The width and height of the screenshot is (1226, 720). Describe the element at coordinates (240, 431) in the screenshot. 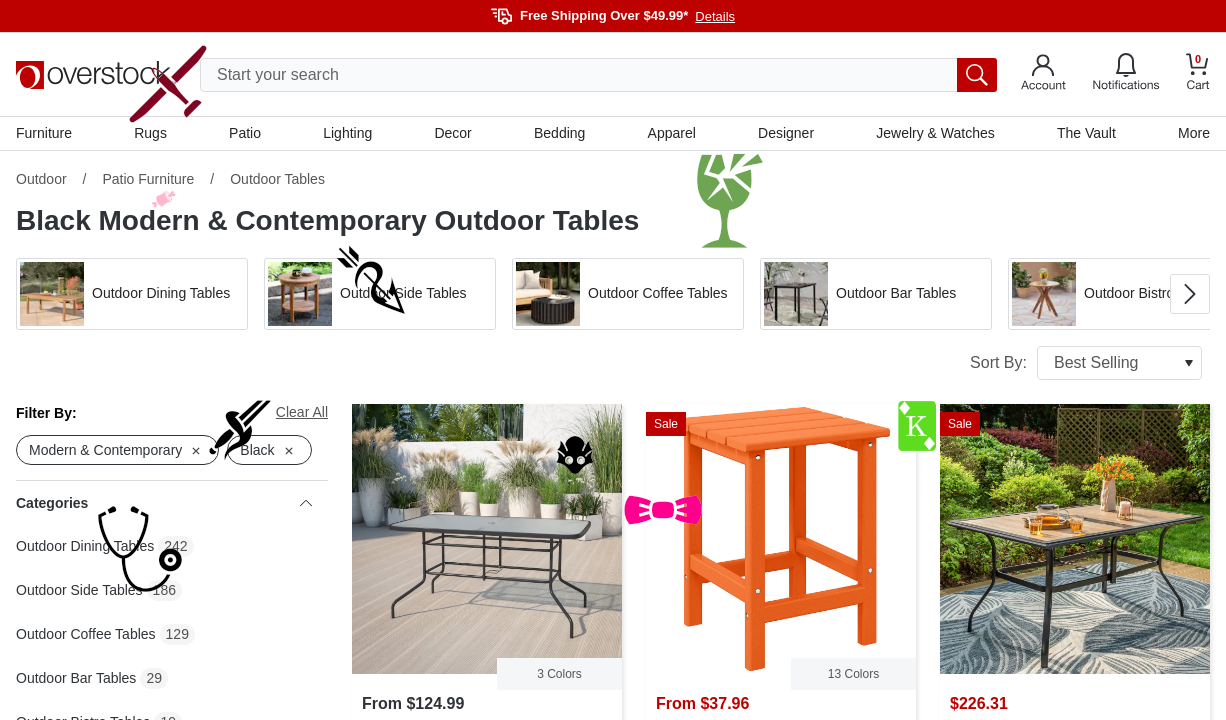

I see `access weapons or combat equipment` at that location.